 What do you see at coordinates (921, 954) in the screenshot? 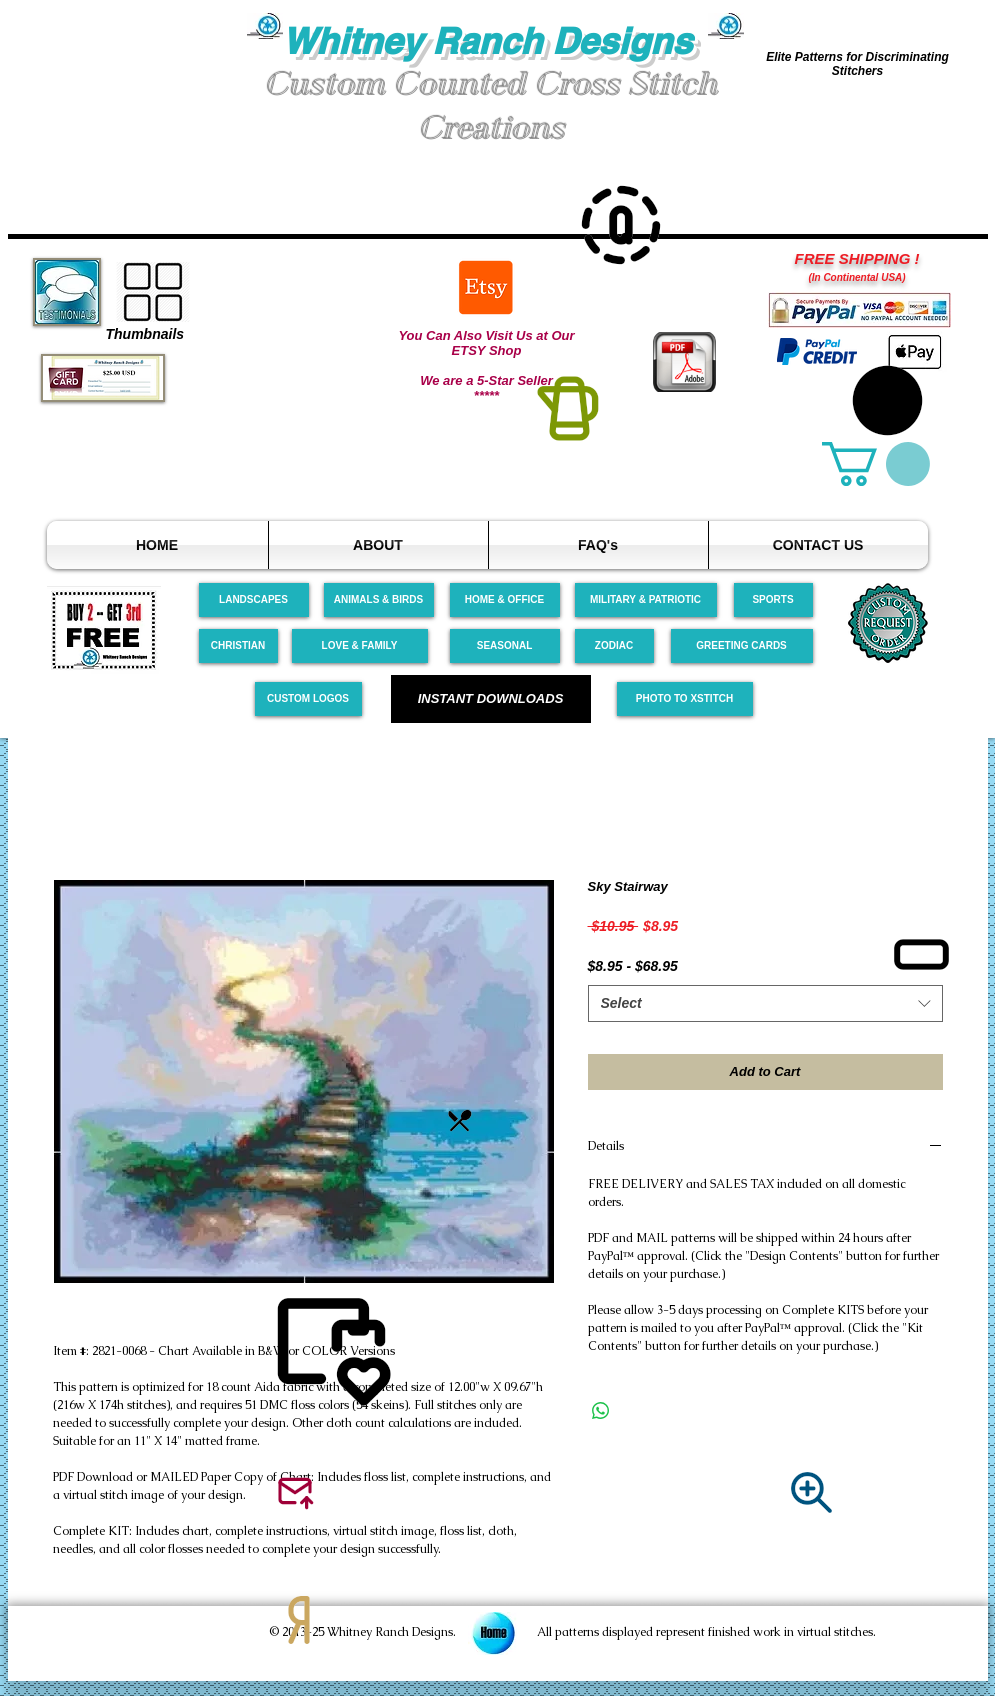
I see `crop image to 16:9 aspect ratio` at bounding box center [921, 954].